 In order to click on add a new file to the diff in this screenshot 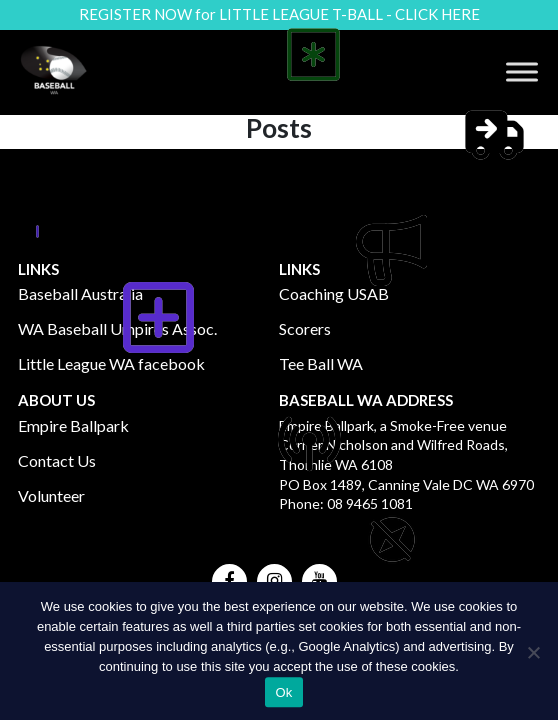, I will do `click(158, 317)`.